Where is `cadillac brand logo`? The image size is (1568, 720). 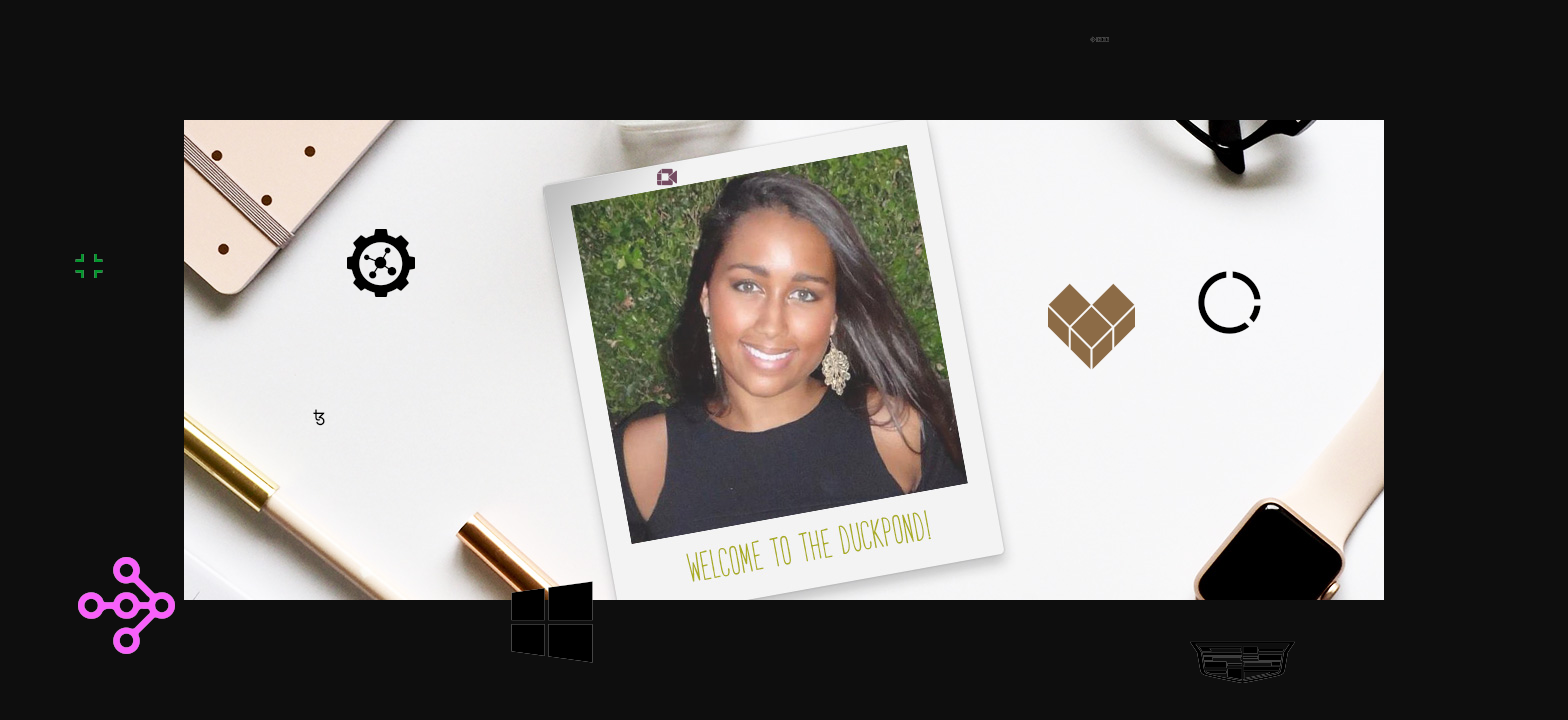
cadillac brand logo is located at coordinates (1242, 662).